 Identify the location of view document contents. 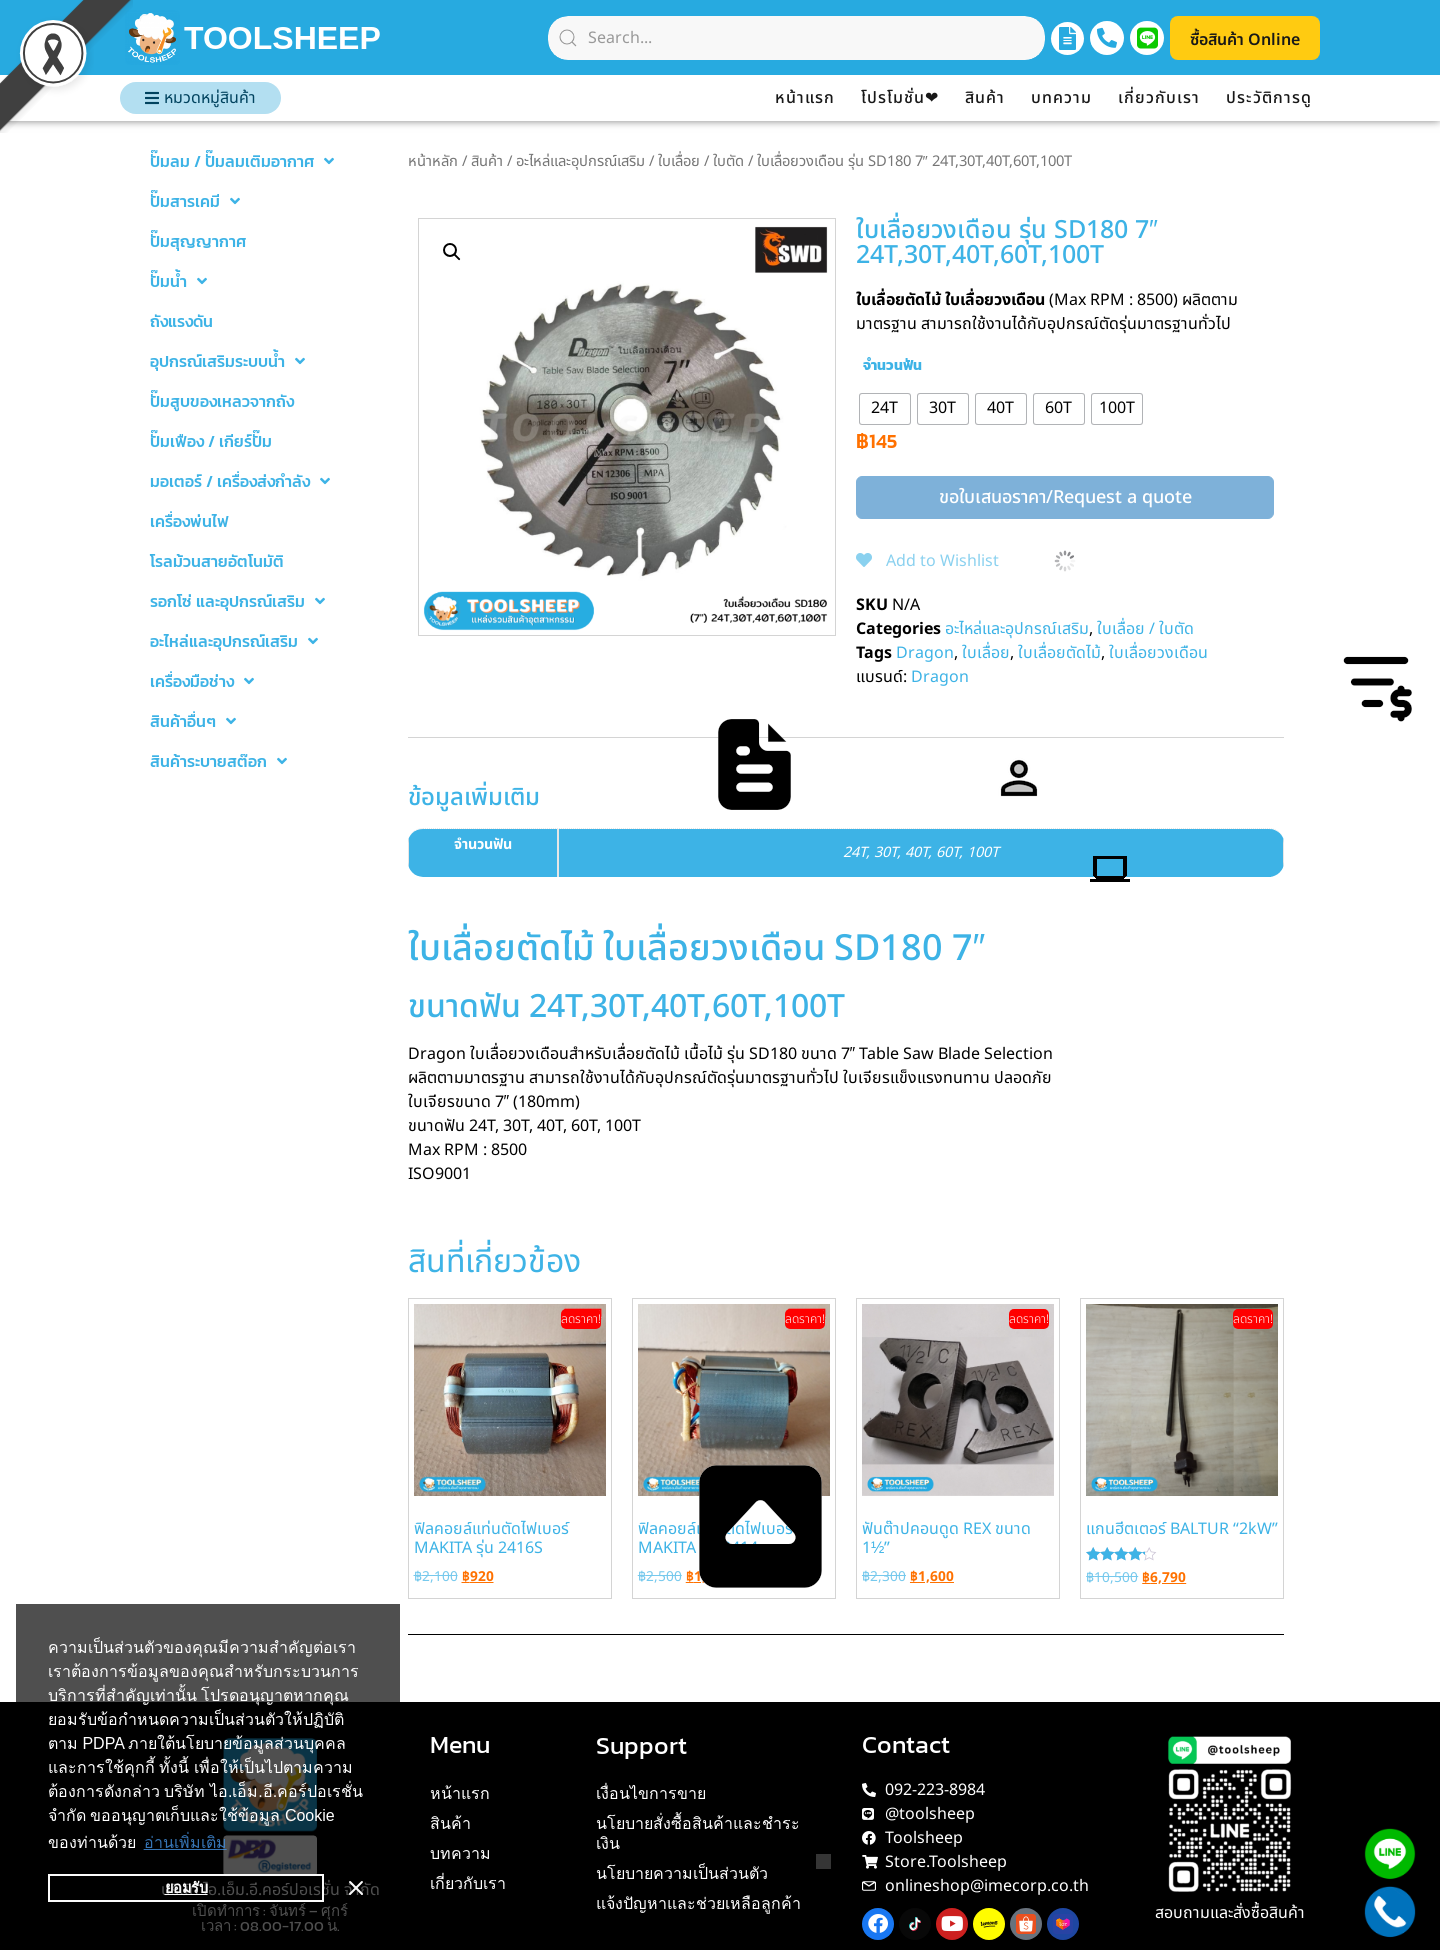
(754, 764).